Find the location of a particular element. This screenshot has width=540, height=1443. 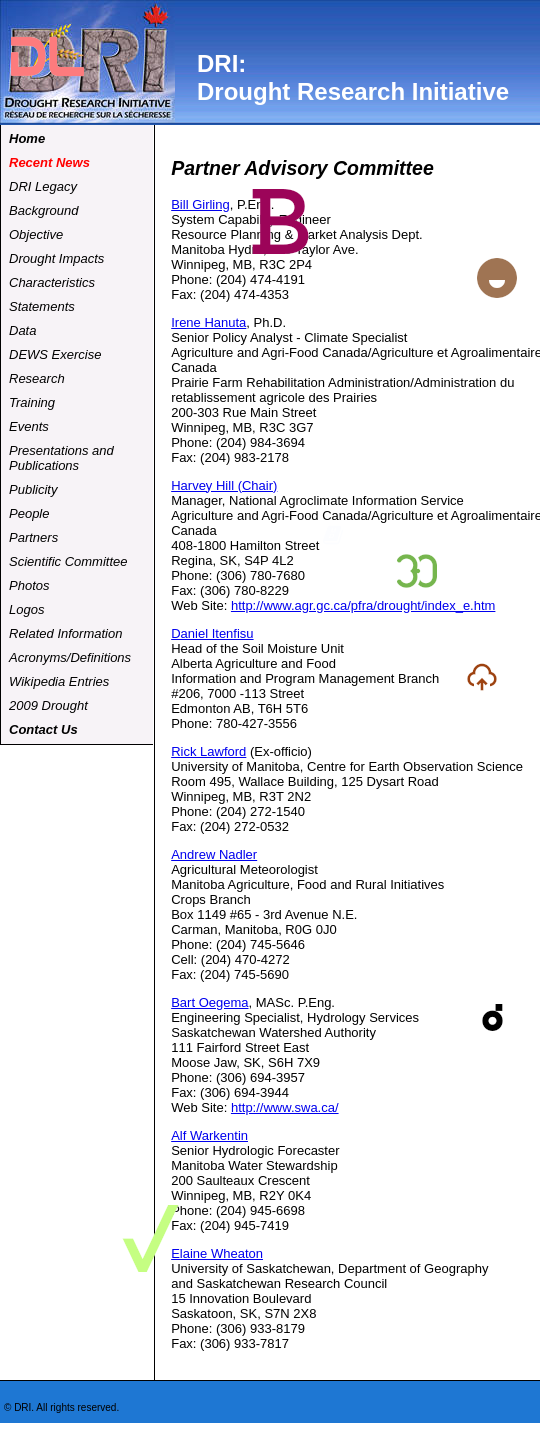

debrid-link service logo is located at coordinates (47, 56).